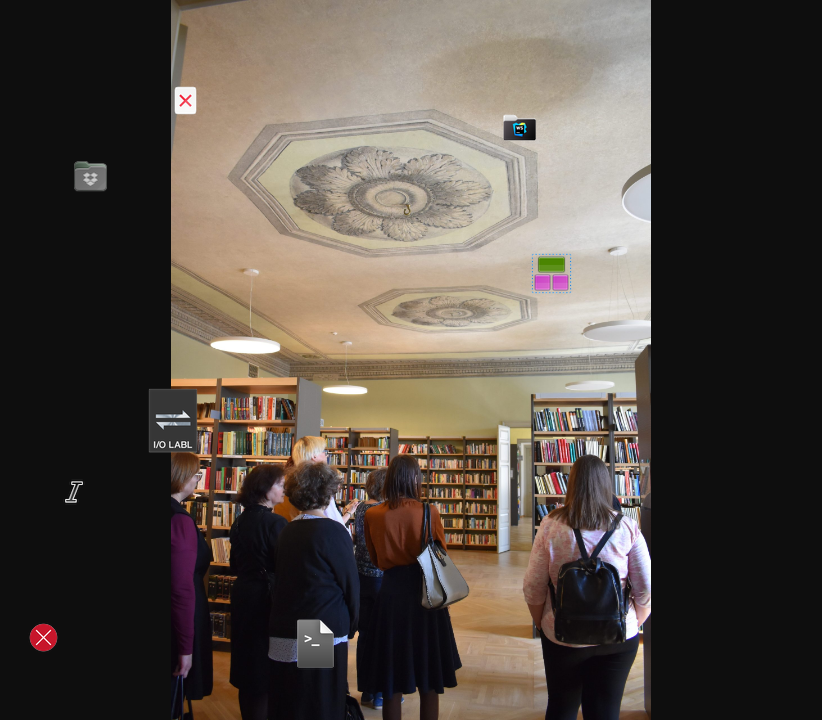  Describe the element at coordinates (173, 422) in the screenshot. I see `configure audio input/output settings in GarageBand` at that location.